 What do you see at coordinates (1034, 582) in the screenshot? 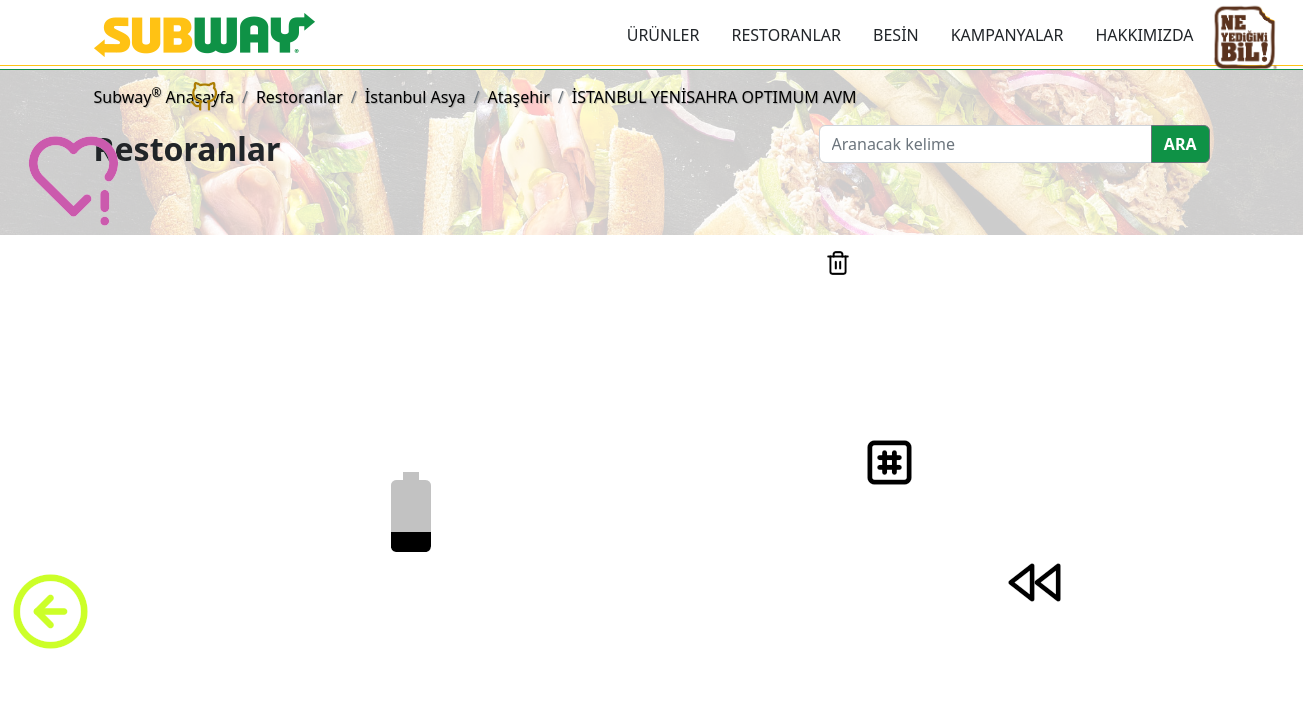
I see `rewind or skip backward in media playback` at bounding box center [1034, 582].